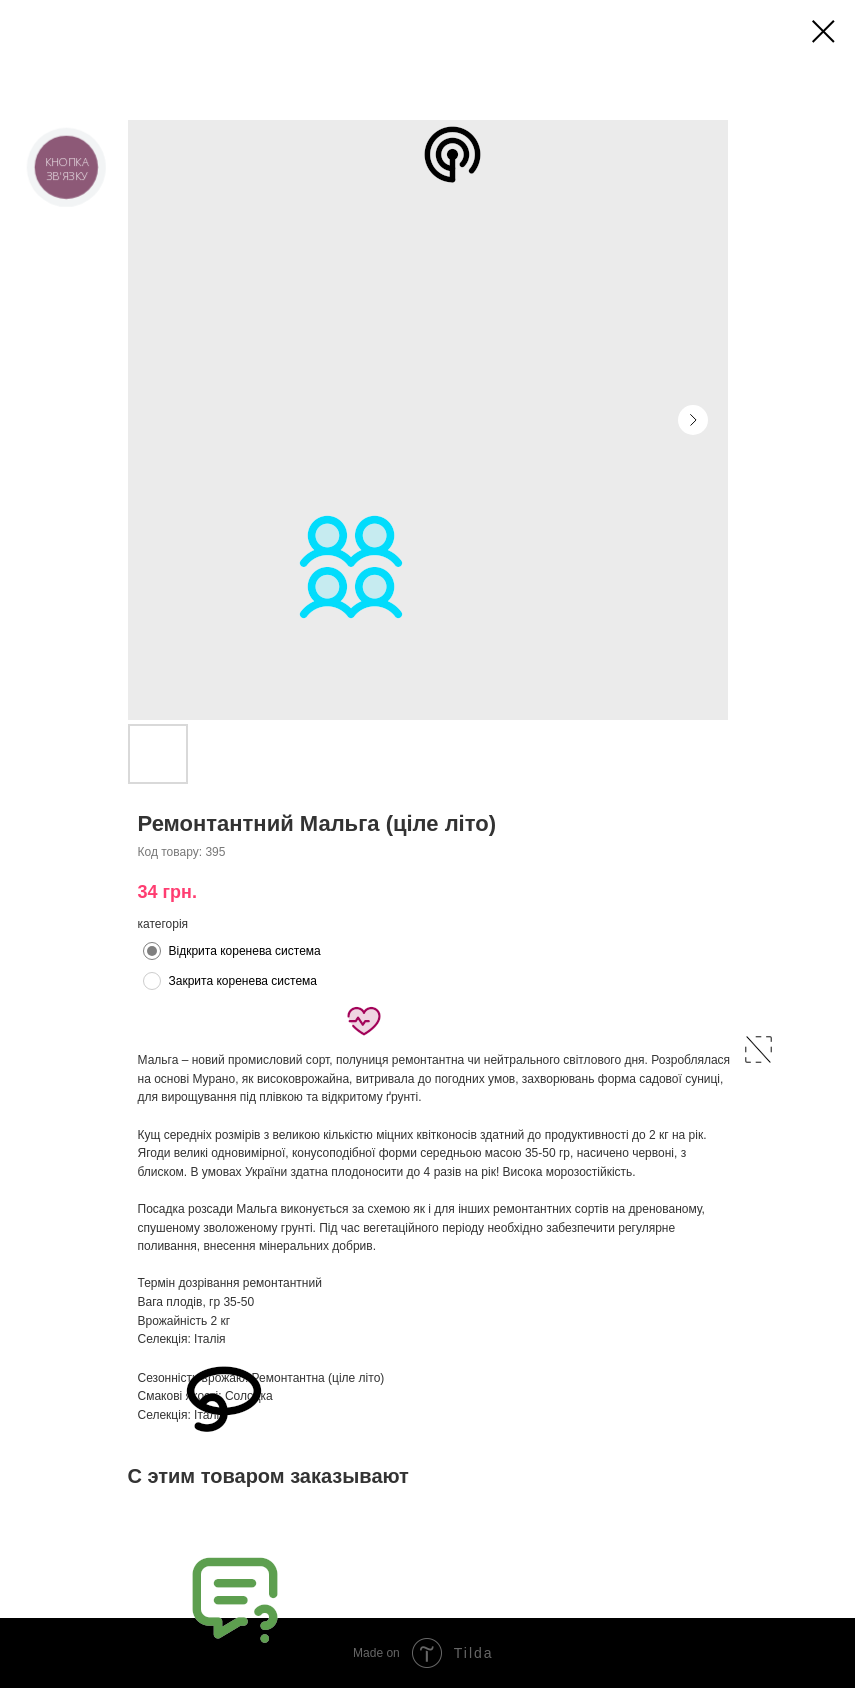  What do you see at coordinates (452, 154) in the screenshot?
I see `access radar or scanning functionality` at bounding box center [452, 154].